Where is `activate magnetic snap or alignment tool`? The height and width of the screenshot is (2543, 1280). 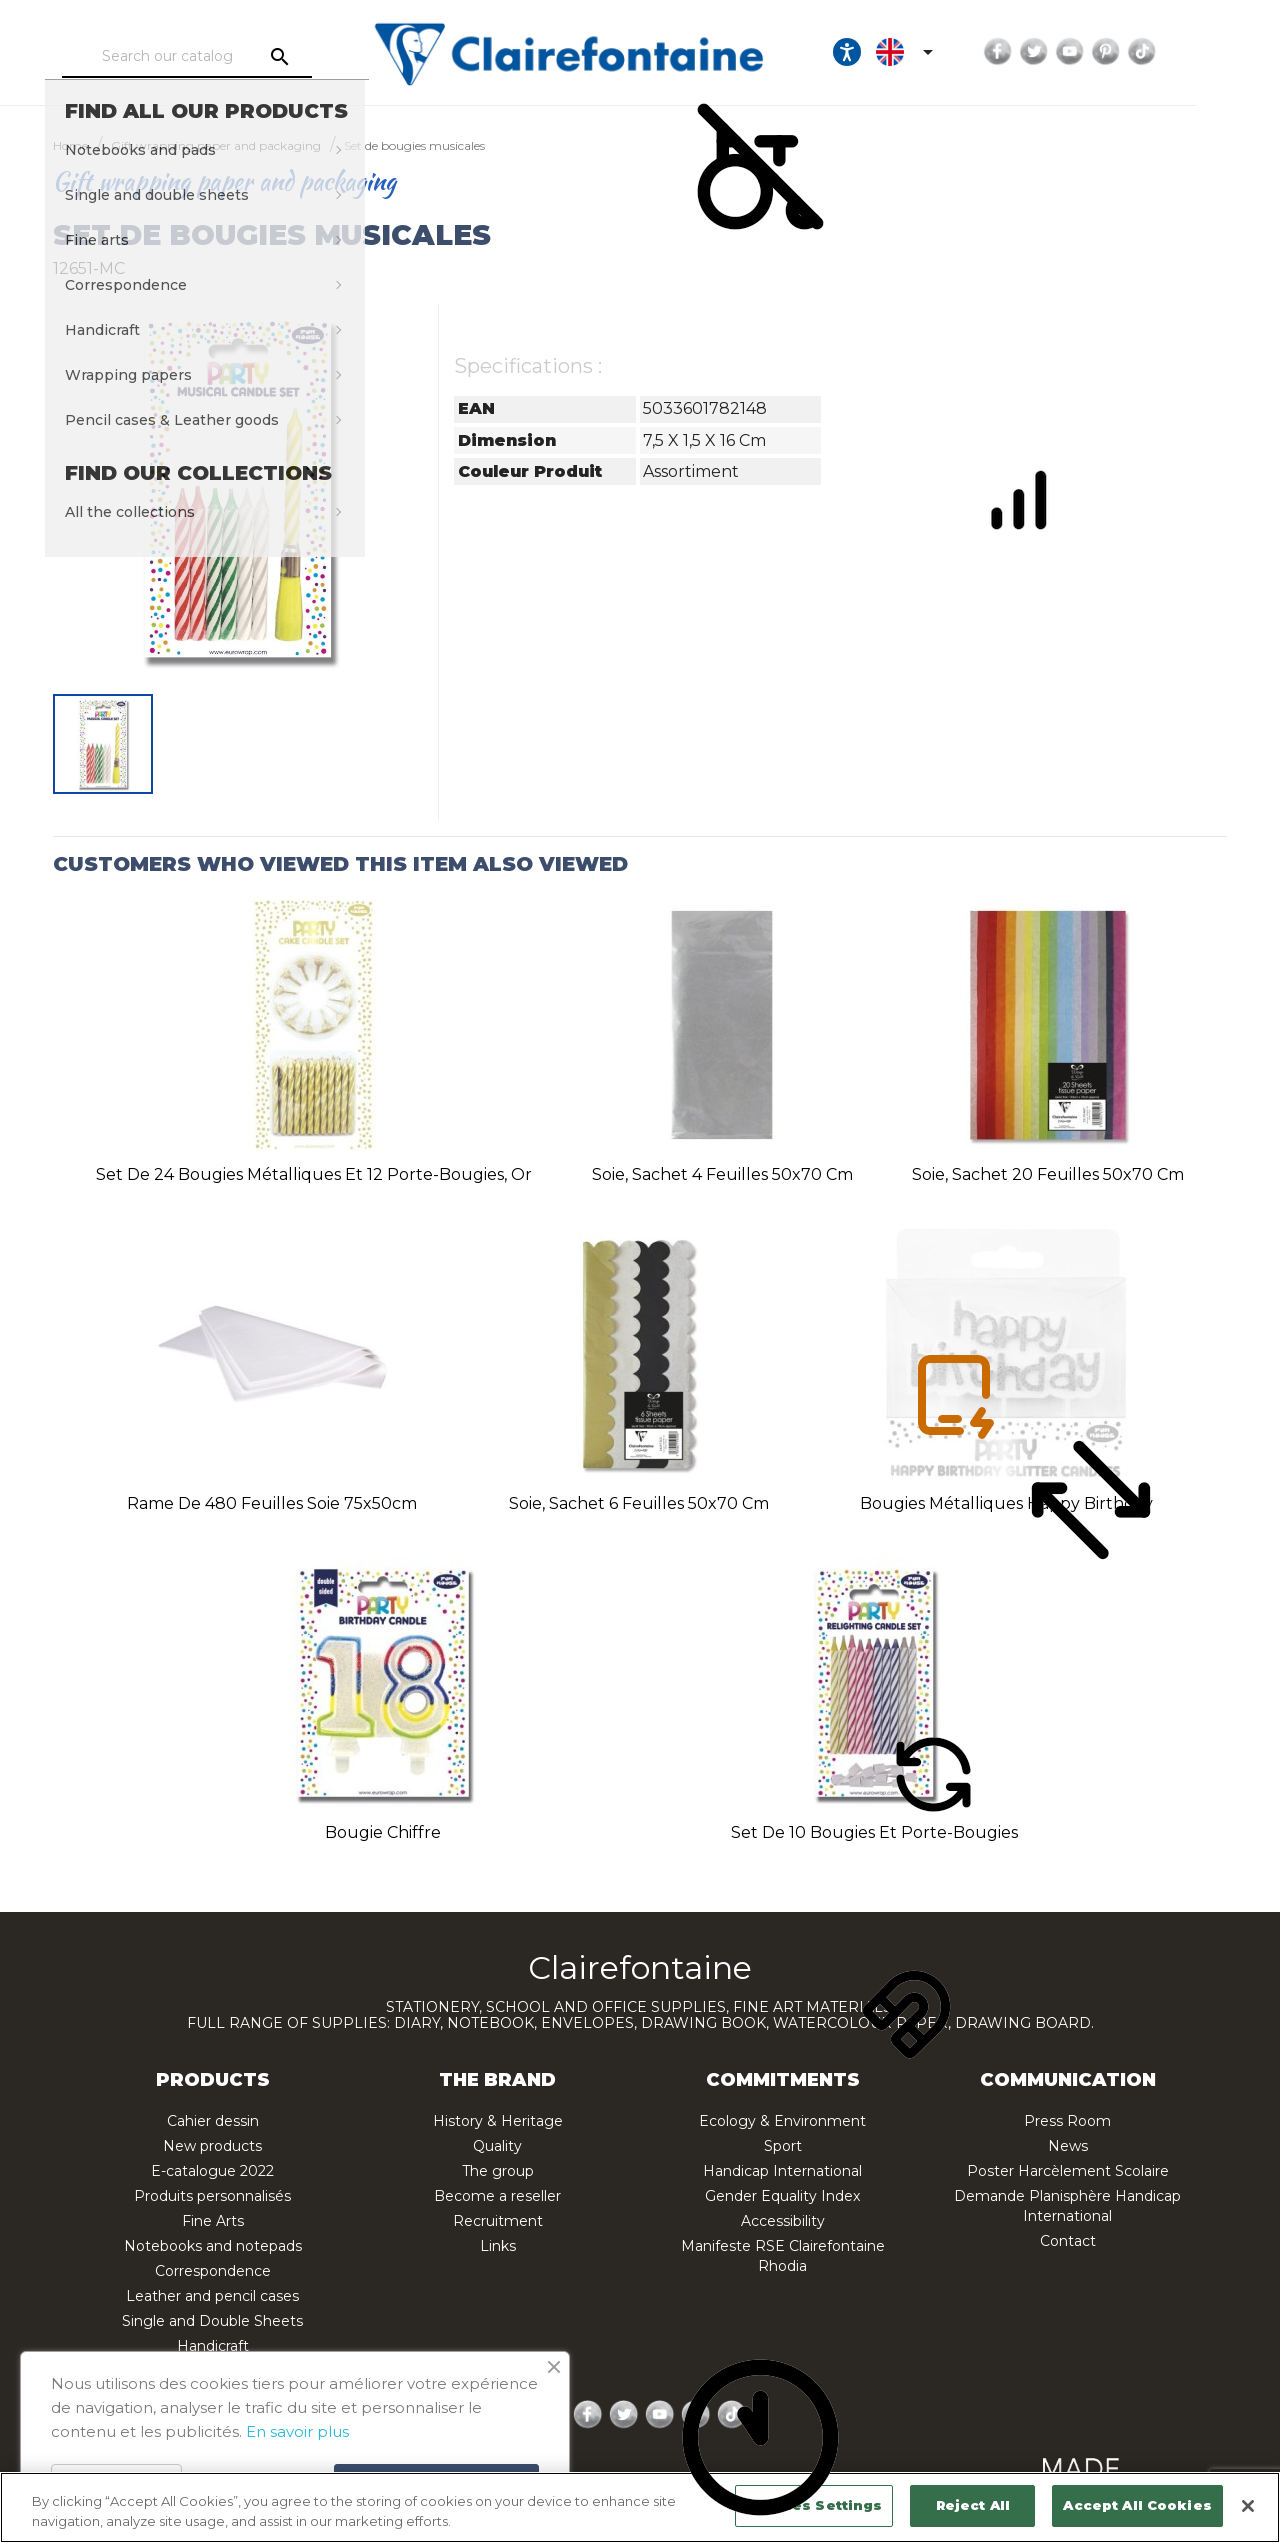 activate magnetic snap or alignment tool is located at coordinates (908, 2013).